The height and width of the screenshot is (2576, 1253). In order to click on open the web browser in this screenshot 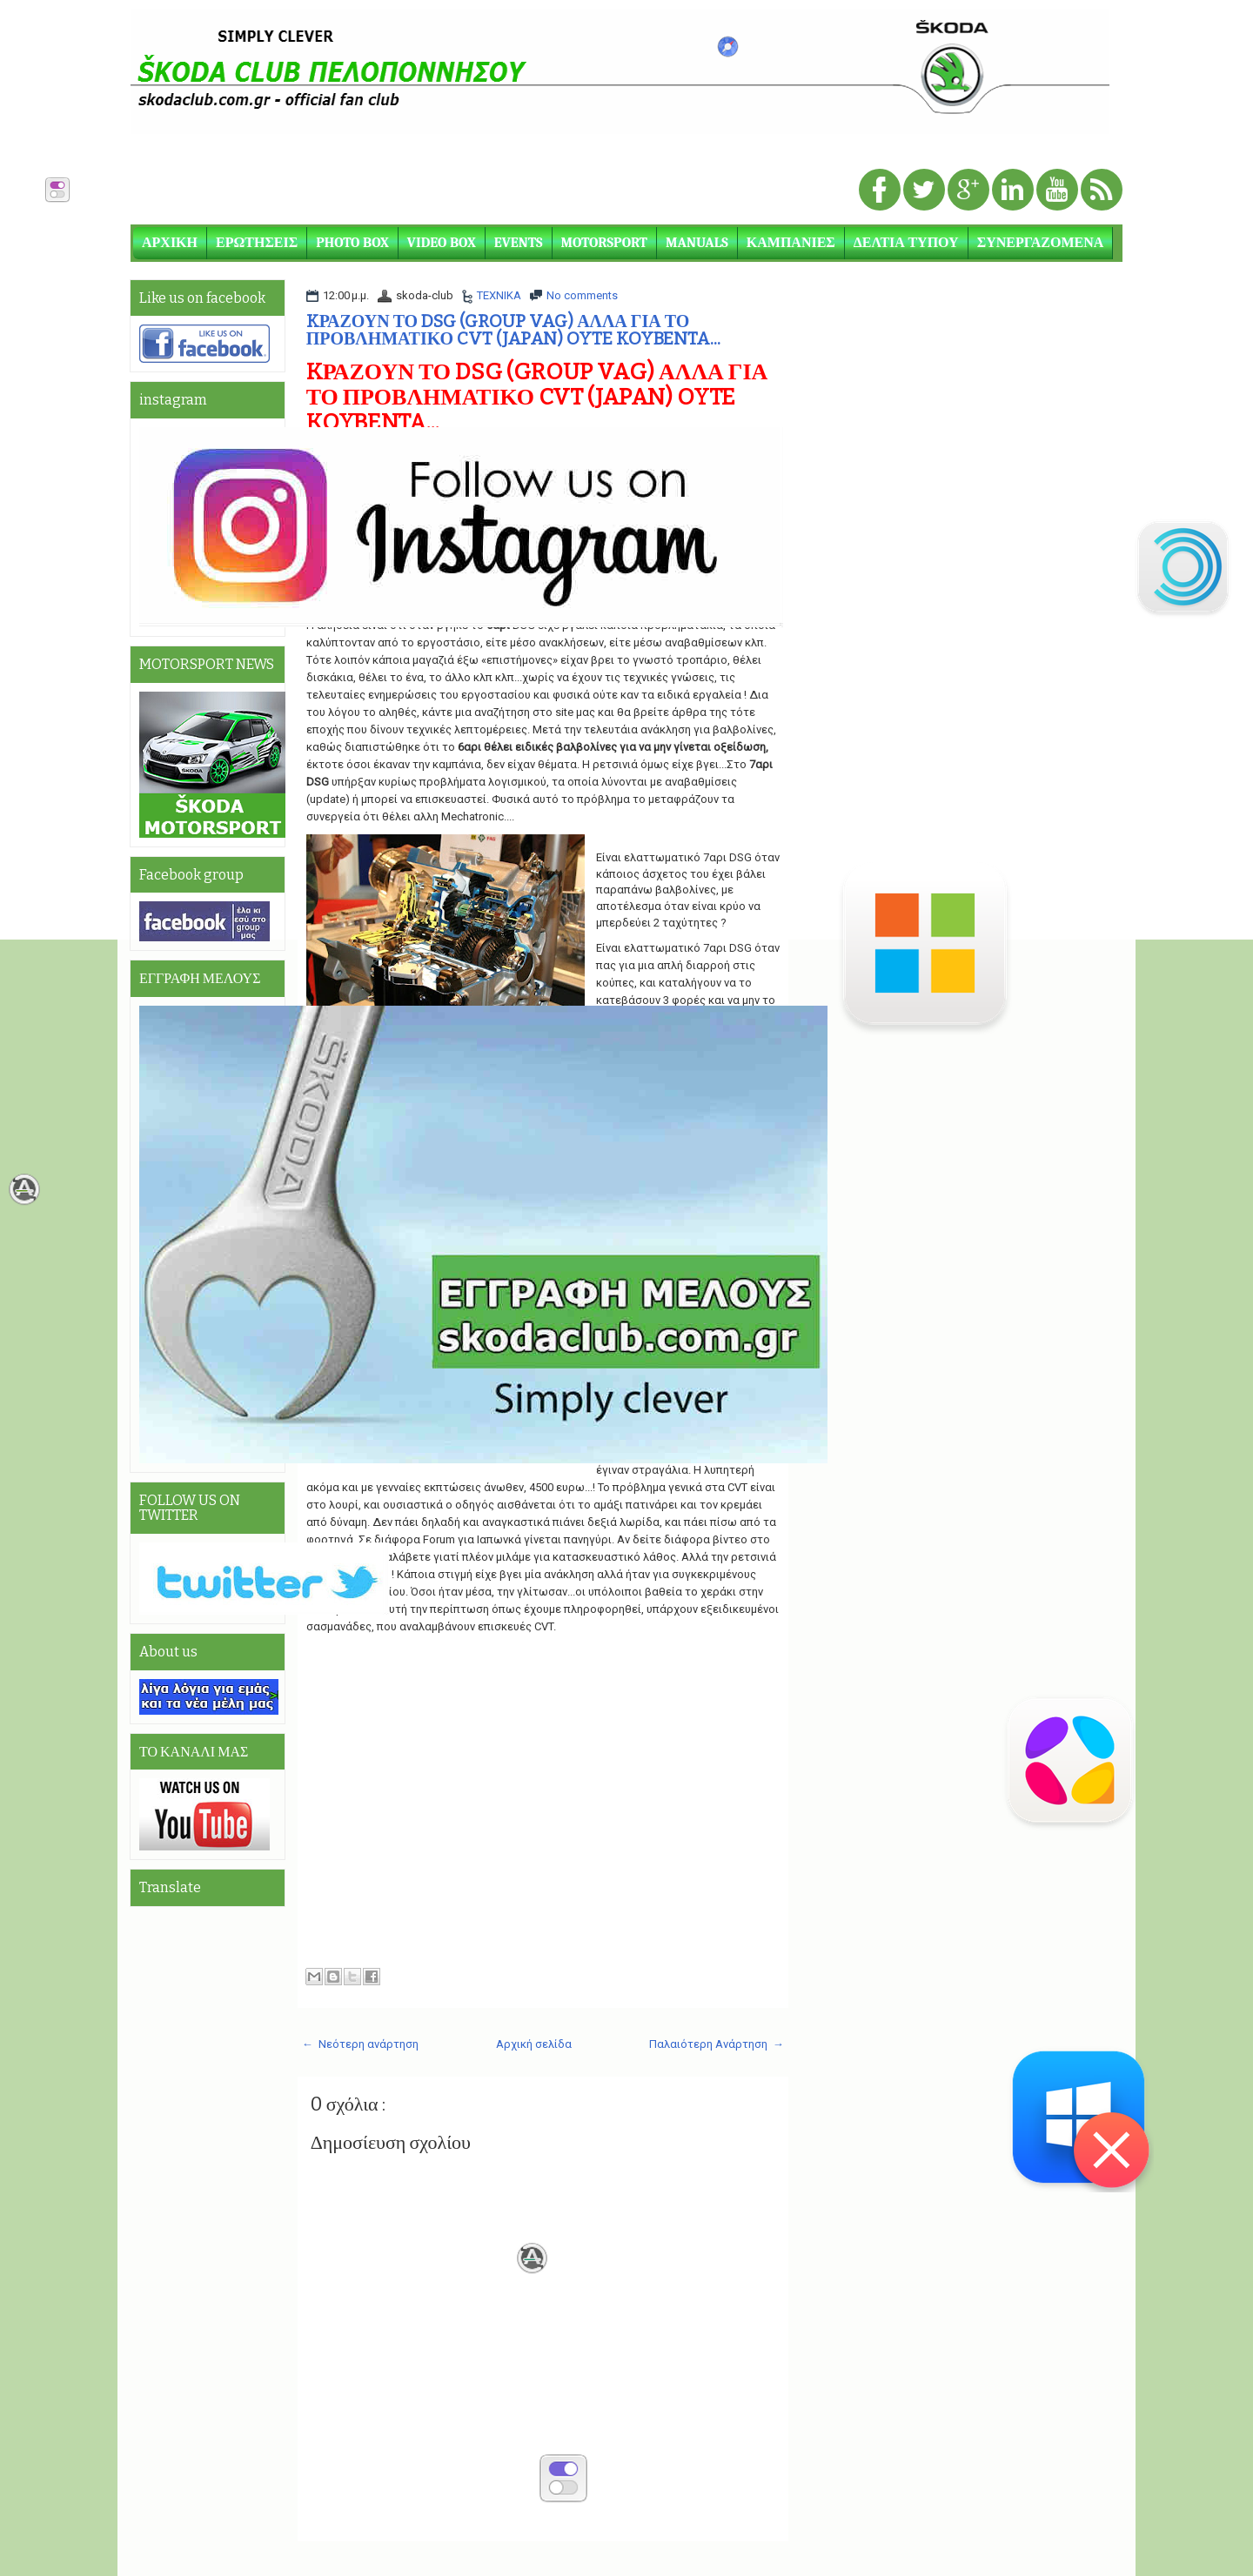, I will do `click(727, 46)`.